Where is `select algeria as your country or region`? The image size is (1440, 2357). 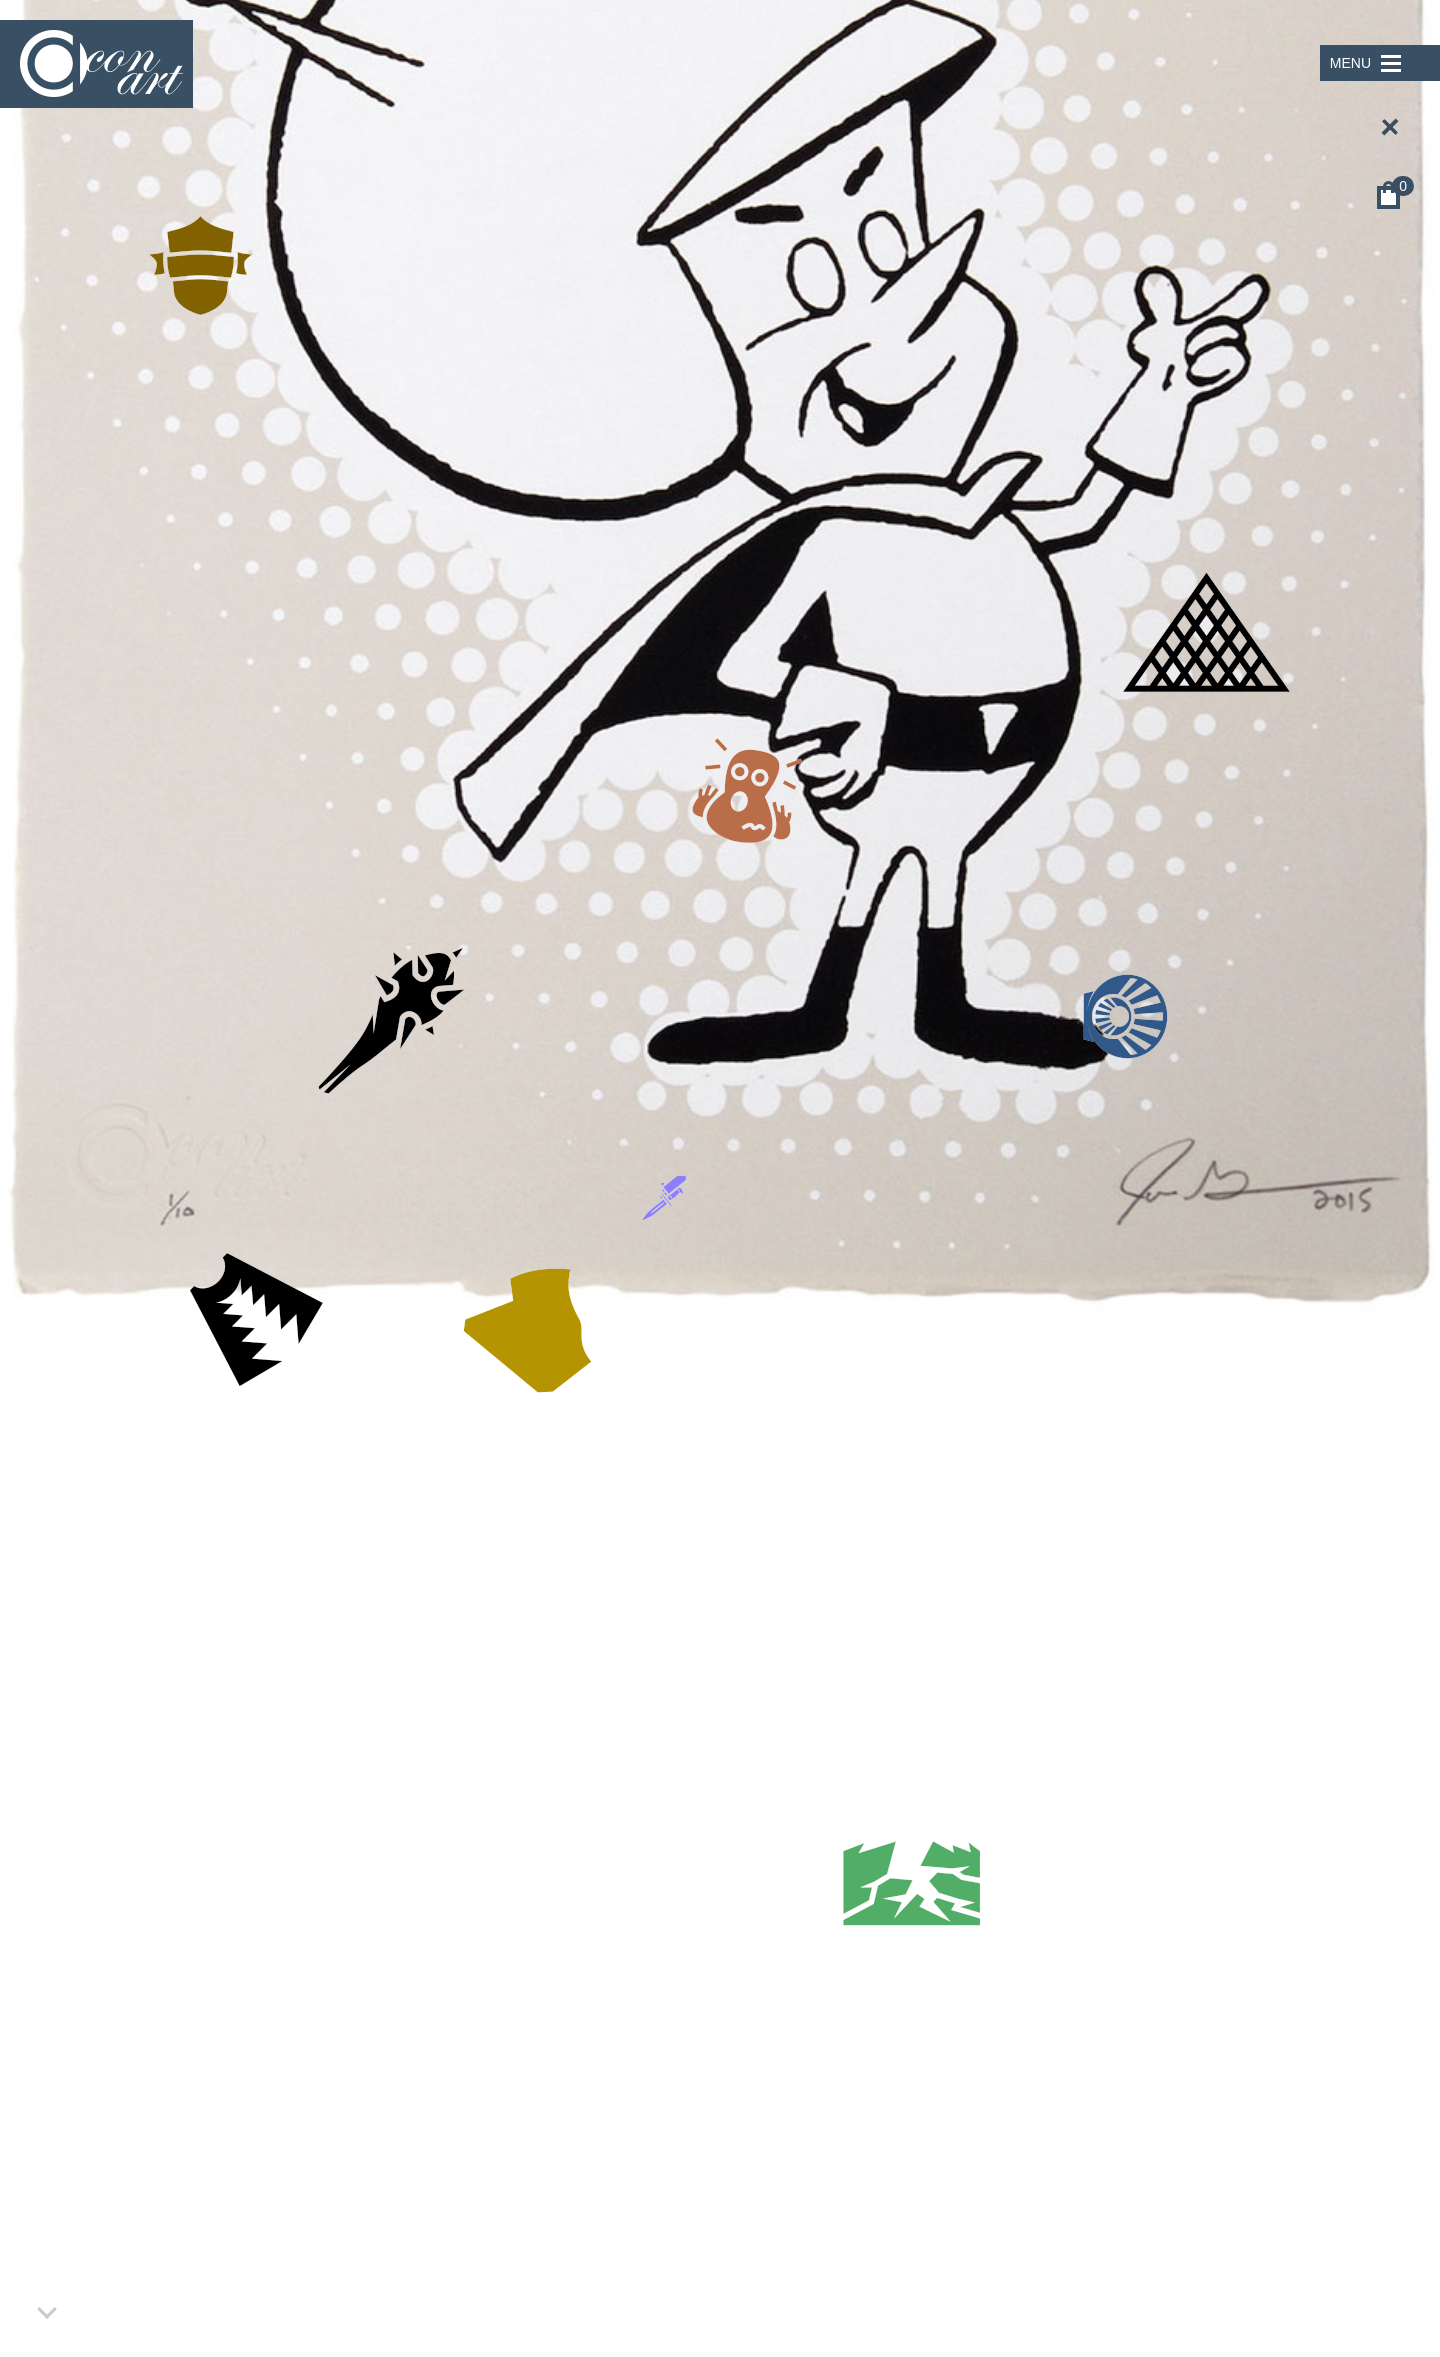
select algeria as your country or region is located at coordinates (527, 1330).